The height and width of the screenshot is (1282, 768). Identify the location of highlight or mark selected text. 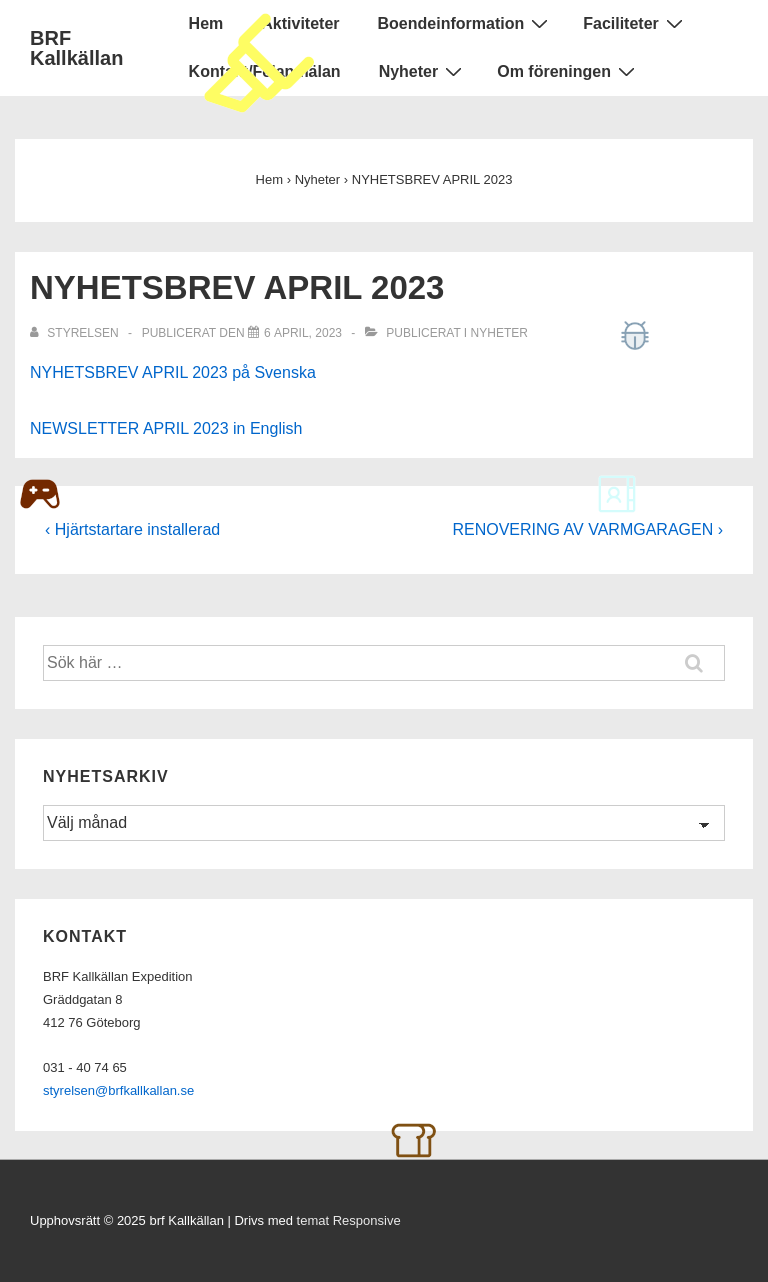
(256, 67).